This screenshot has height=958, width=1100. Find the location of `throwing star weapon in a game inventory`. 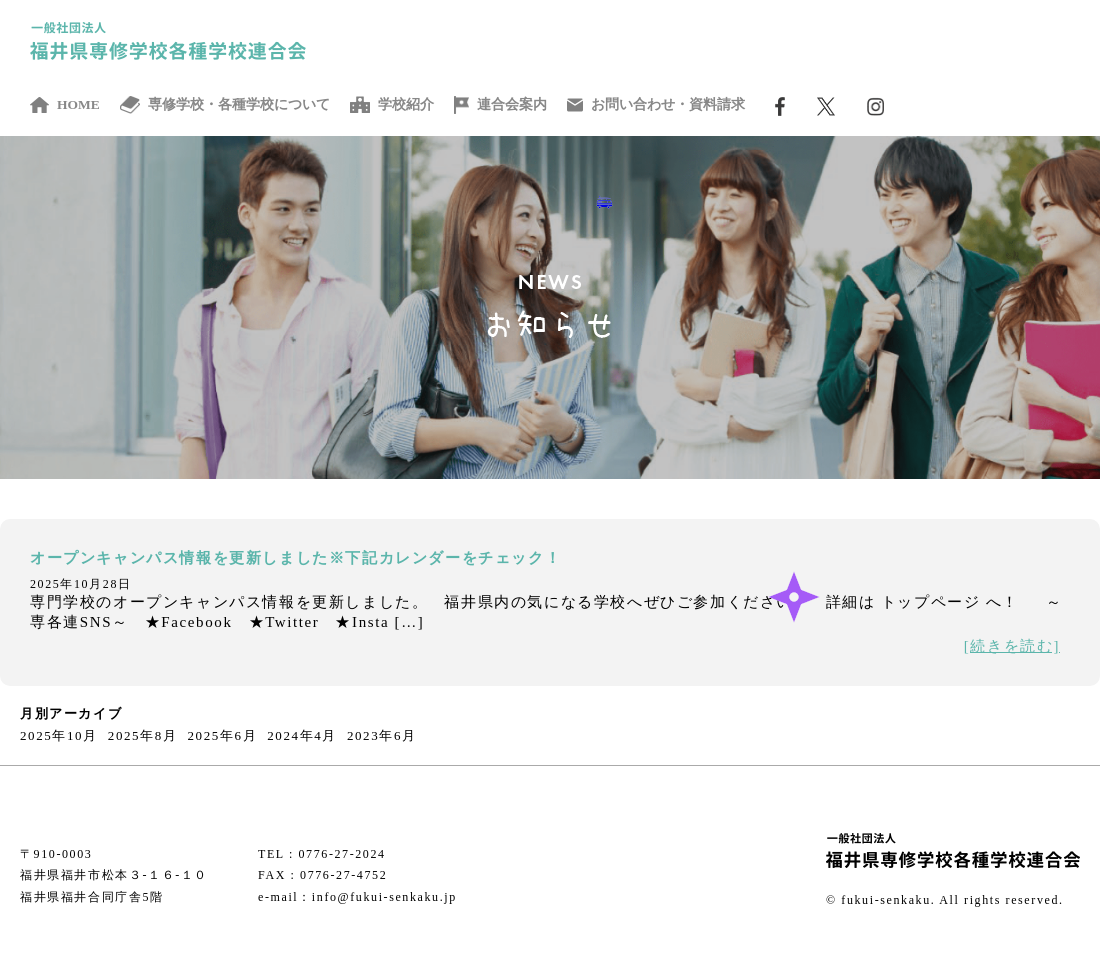

throwing star weapon in a game inventory is located at coordinates (794, 597).